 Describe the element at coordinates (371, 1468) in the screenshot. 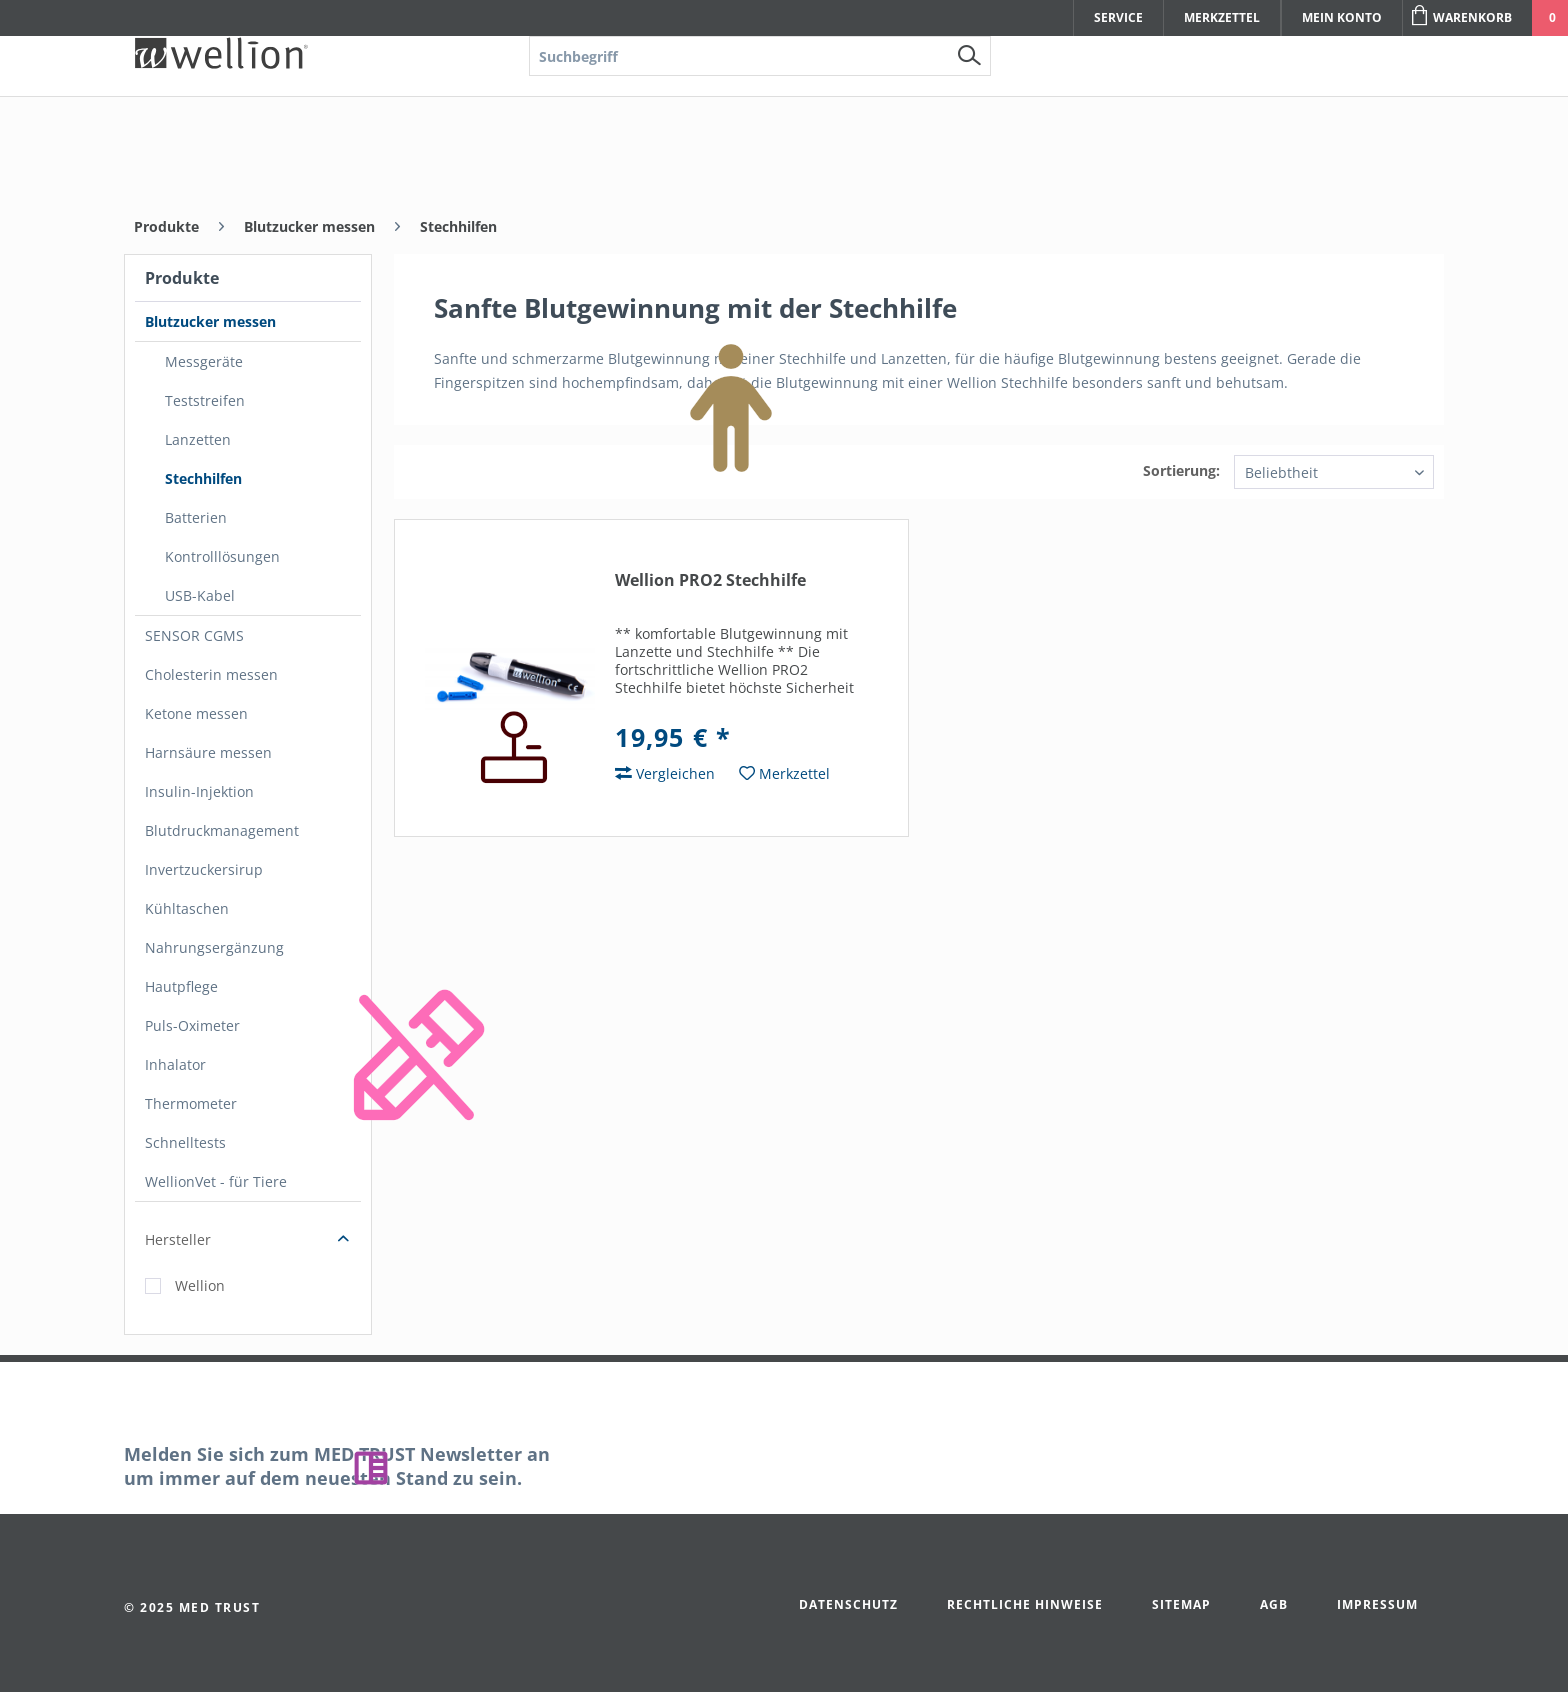

I see `toggle between split-screen or half-view mode` at that location.